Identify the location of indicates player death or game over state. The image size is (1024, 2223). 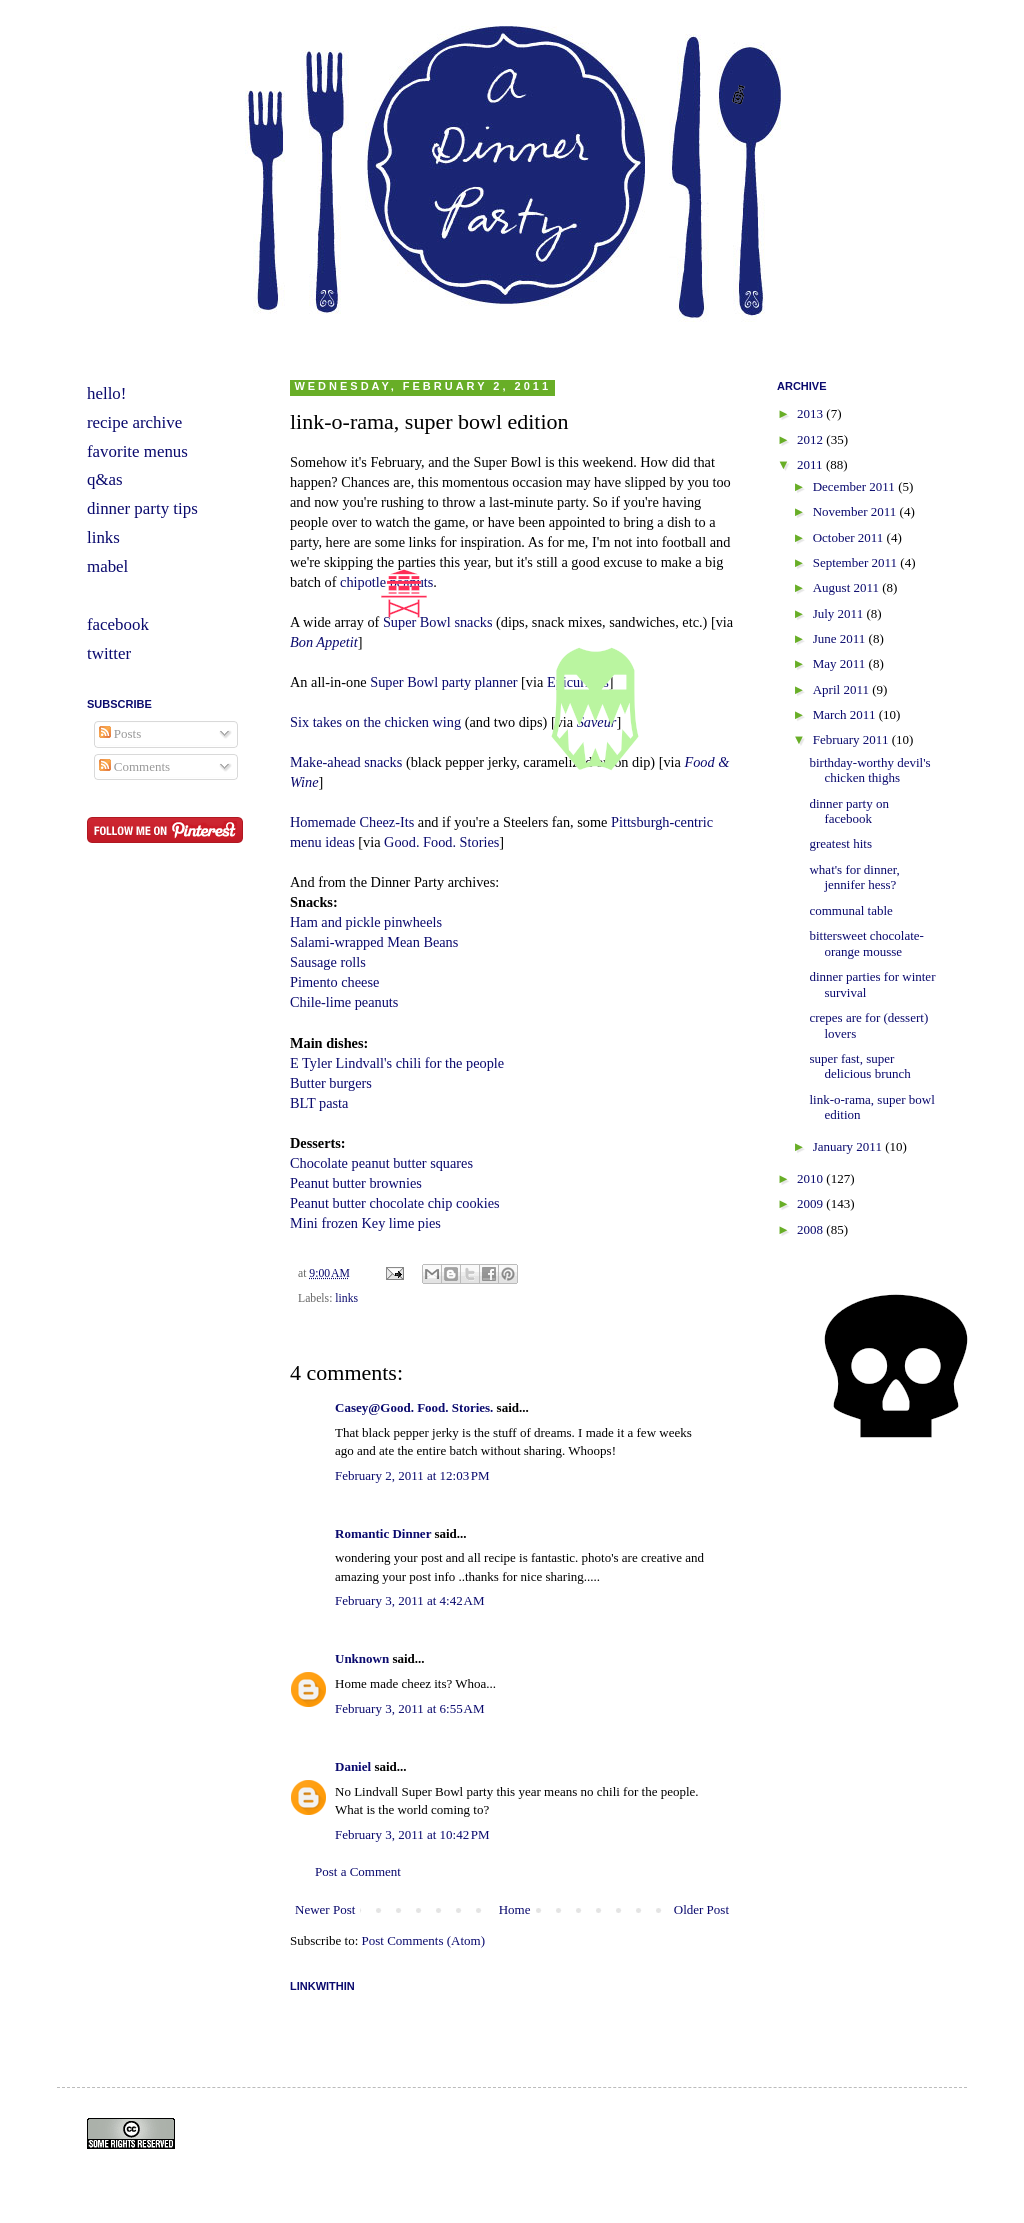
(896, 1366).